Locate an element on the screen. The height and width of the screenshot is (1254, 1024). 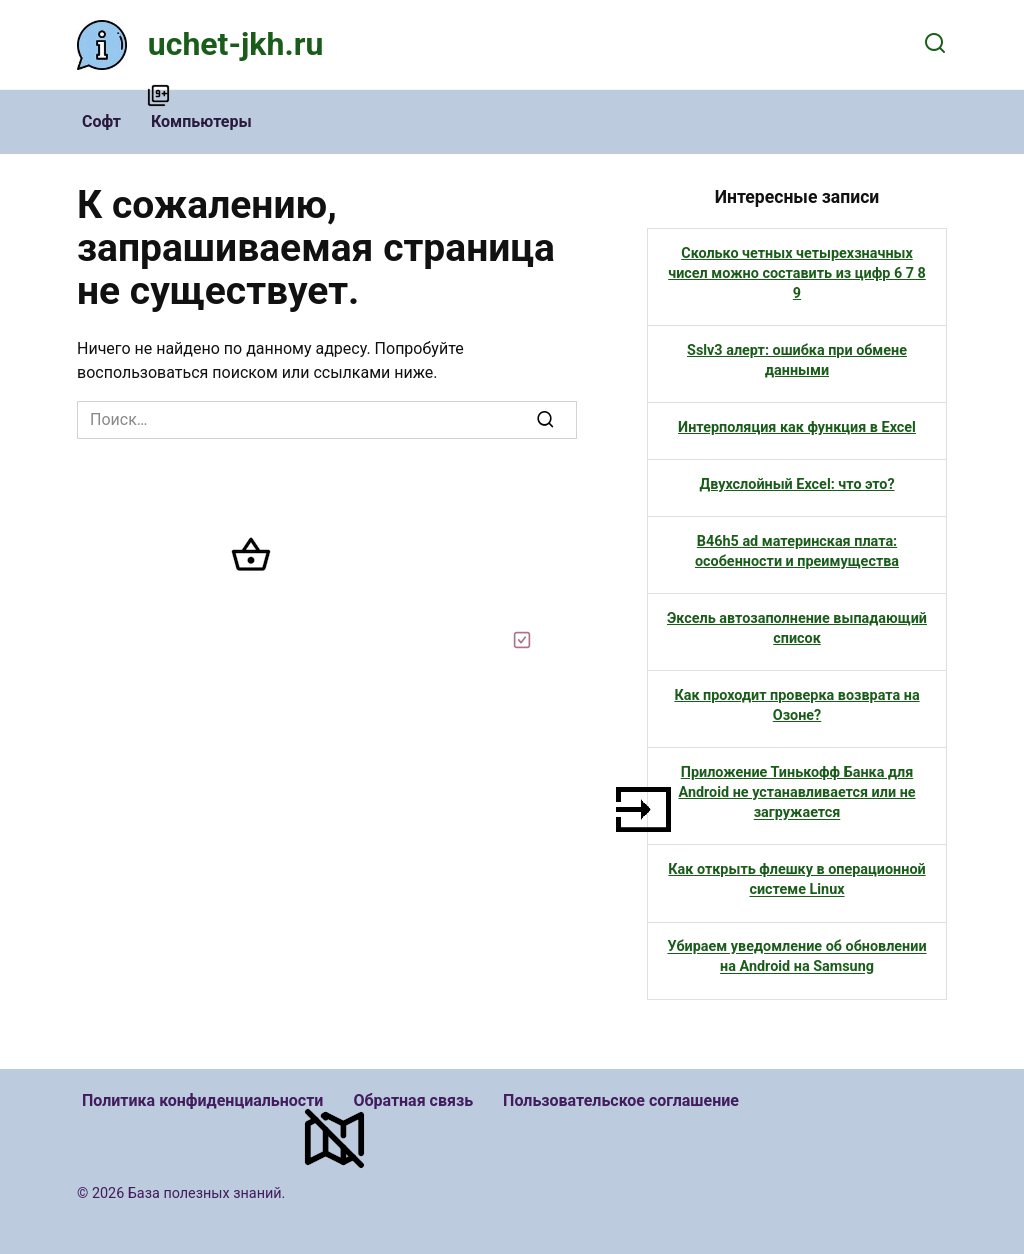
indicates 9 or more items in a stack or collection is located at coordinates (158, 95).